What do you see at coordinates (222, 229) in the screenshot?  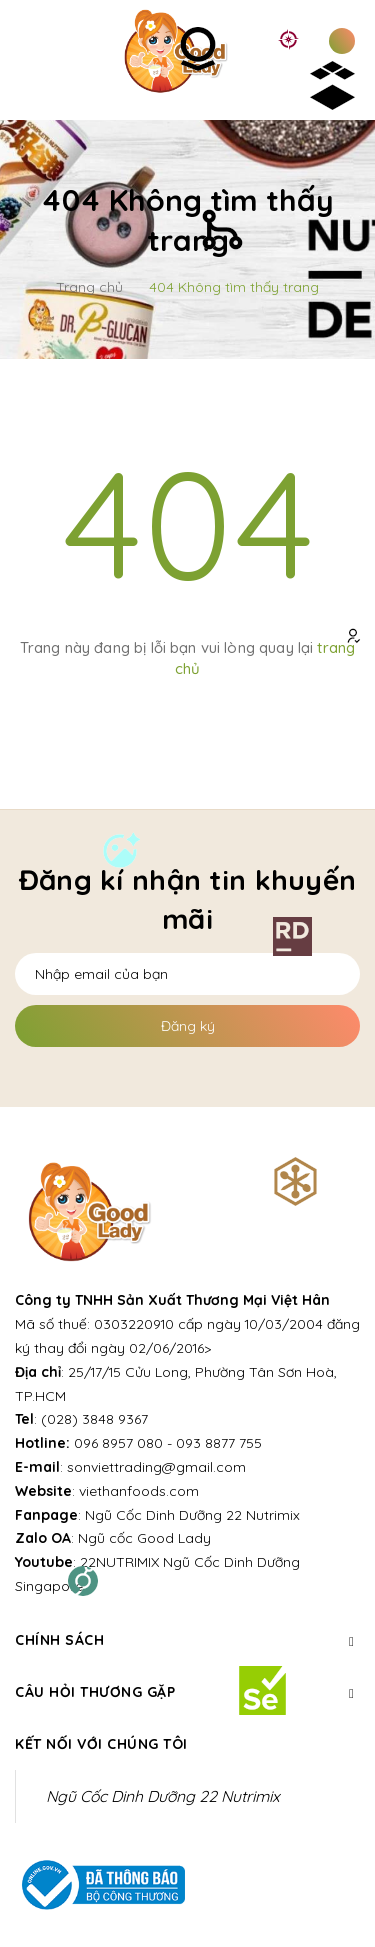 I see `merge branches in a git repository` at bounding box center [222, 229].